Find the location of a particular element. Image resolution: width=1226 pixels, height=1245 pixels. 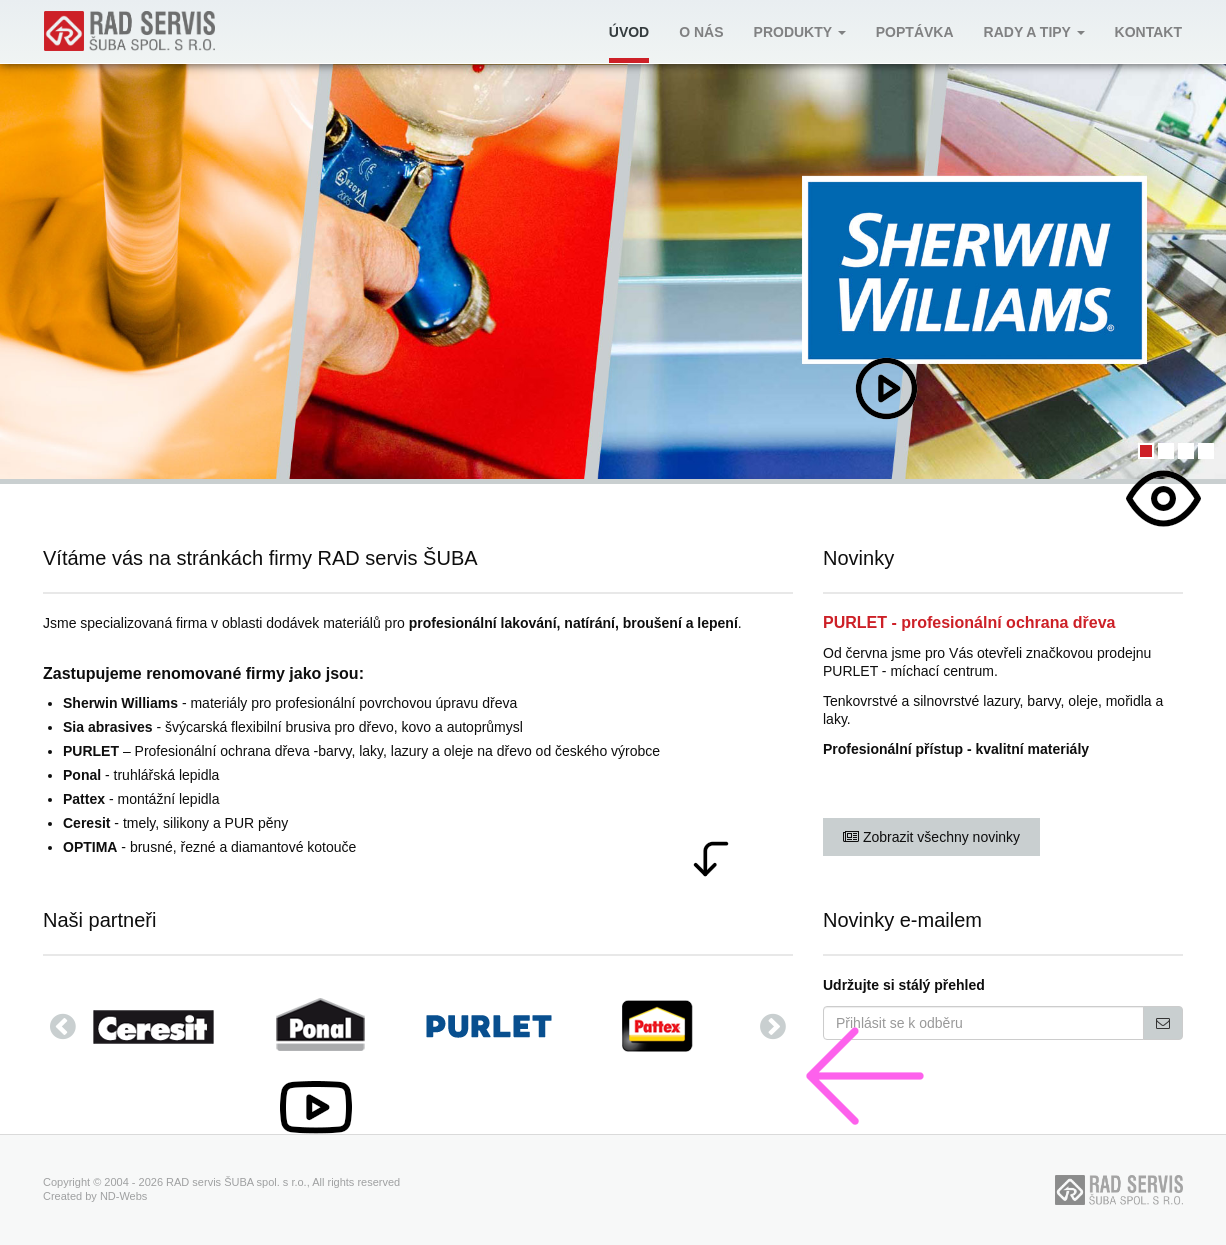

view or preview content is located at coordinates (1163, 498).